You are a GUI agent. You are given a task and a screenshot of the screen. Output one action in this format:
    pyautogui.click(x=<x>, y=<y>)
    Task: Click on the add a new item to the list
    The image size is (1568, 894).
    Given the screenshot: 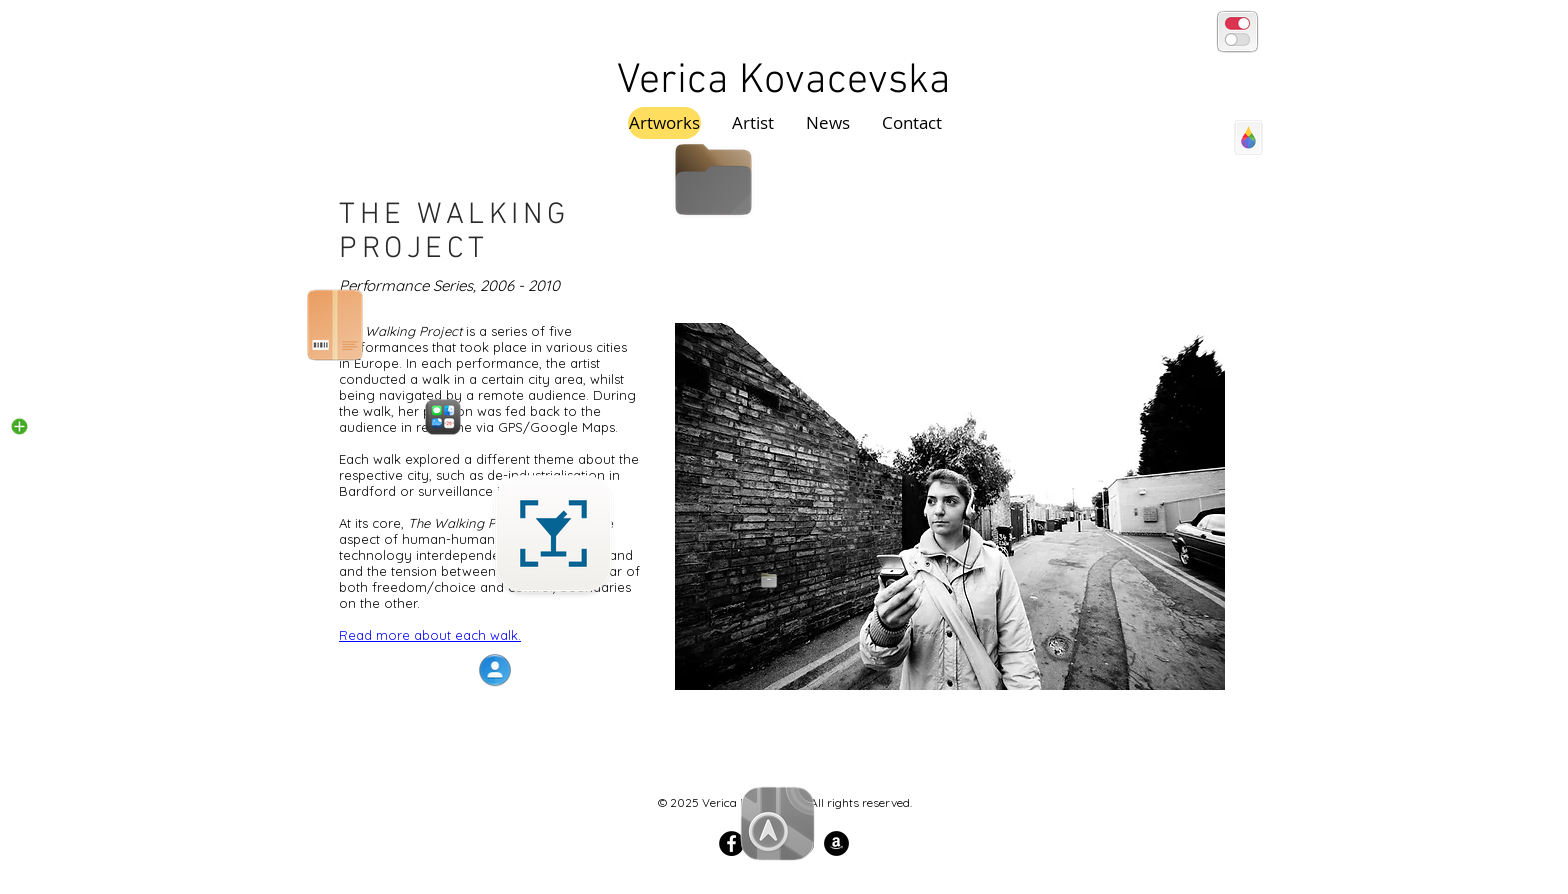 What is the action you would take?
    pyautogui.click(x=19, y=426)
    